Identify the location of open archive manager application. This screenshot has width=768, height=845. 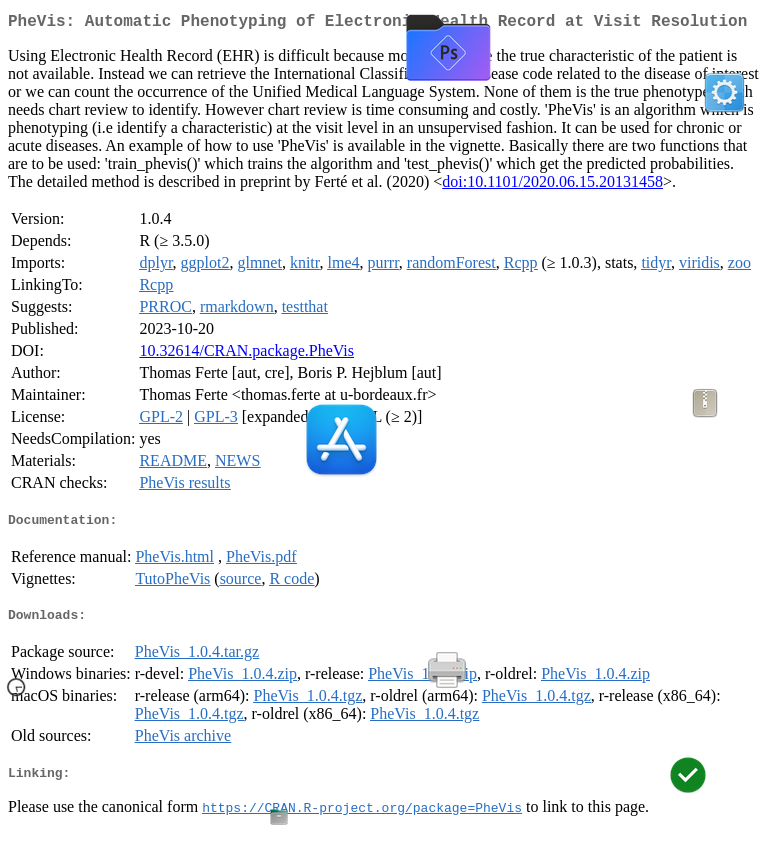
(705, 403).